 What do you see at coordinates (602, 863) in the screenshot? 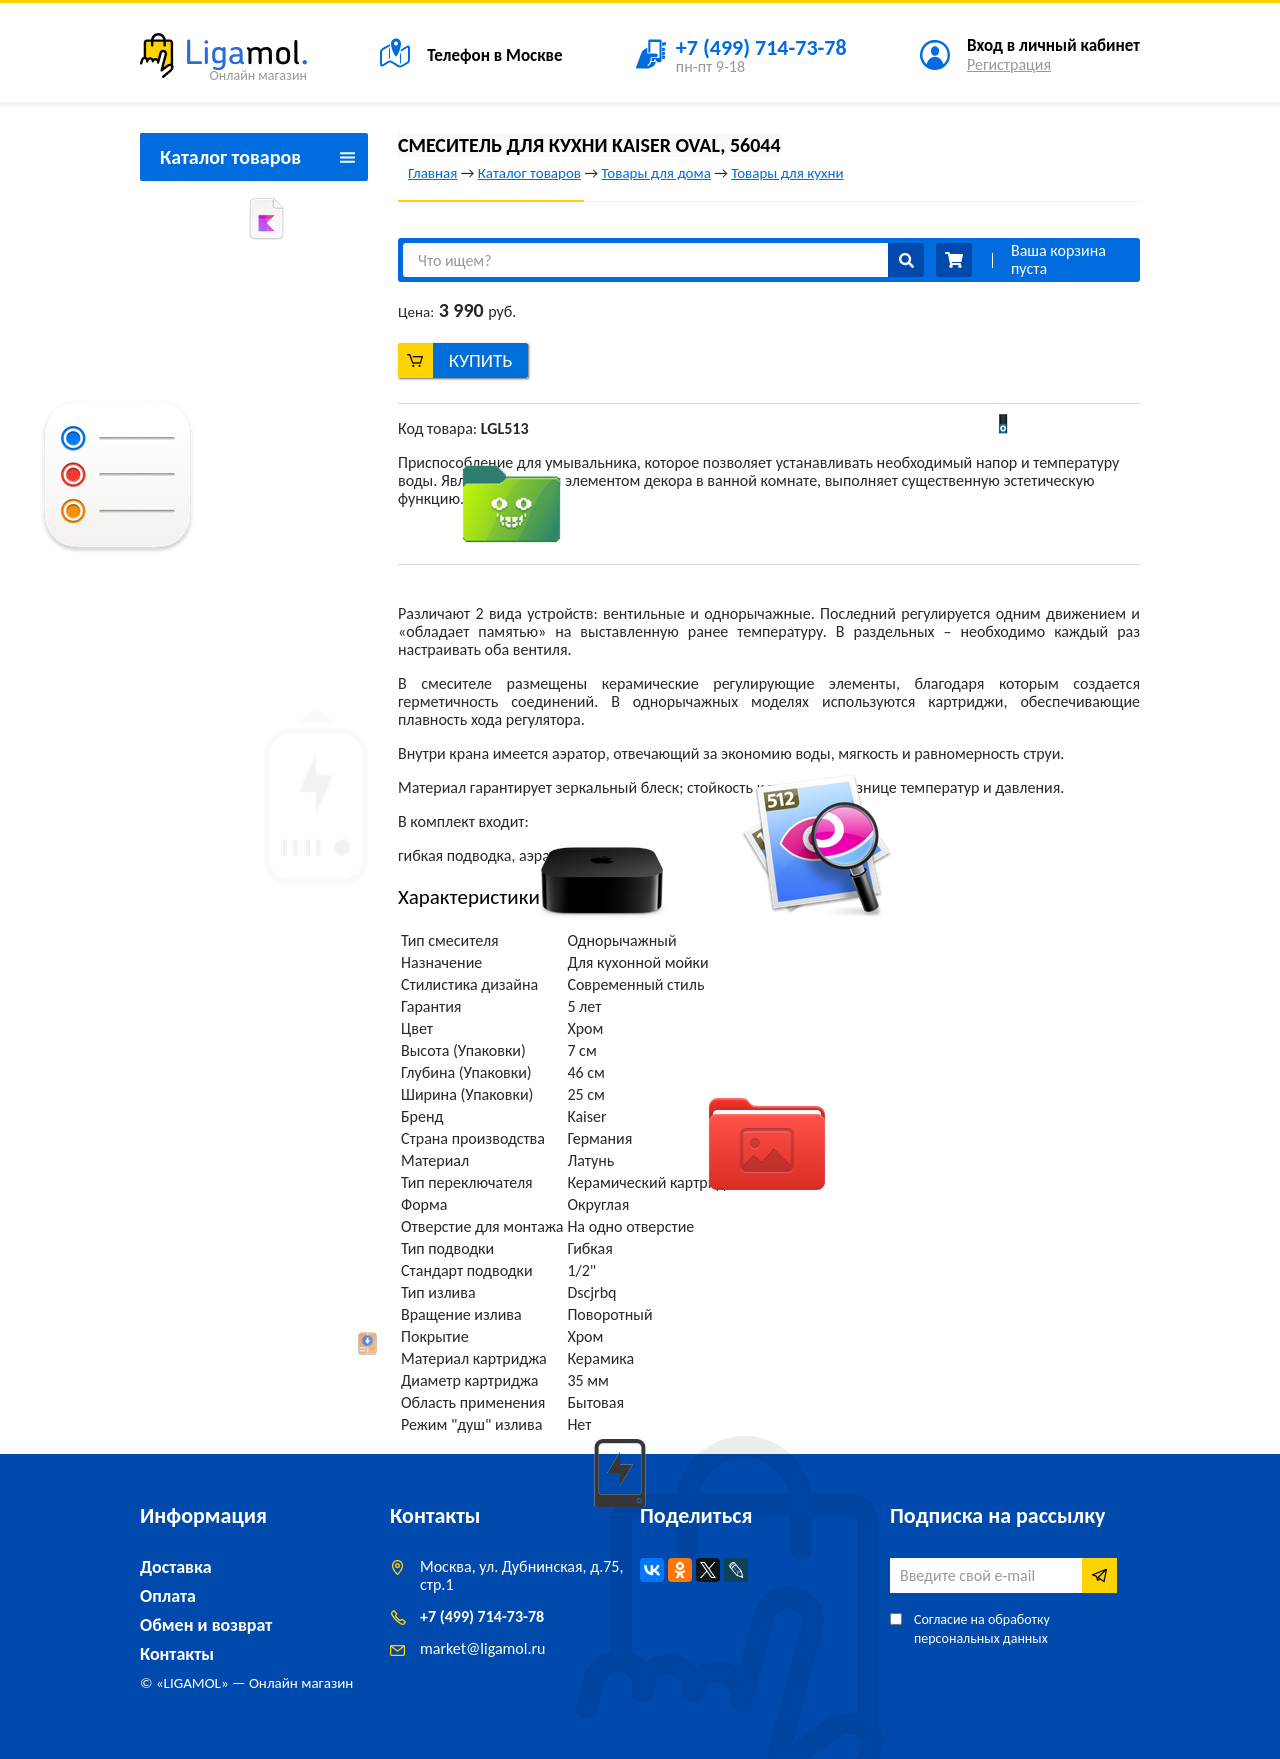
I see `apple tv 4k (3rd generation) device` at bounding box center [602, 863].